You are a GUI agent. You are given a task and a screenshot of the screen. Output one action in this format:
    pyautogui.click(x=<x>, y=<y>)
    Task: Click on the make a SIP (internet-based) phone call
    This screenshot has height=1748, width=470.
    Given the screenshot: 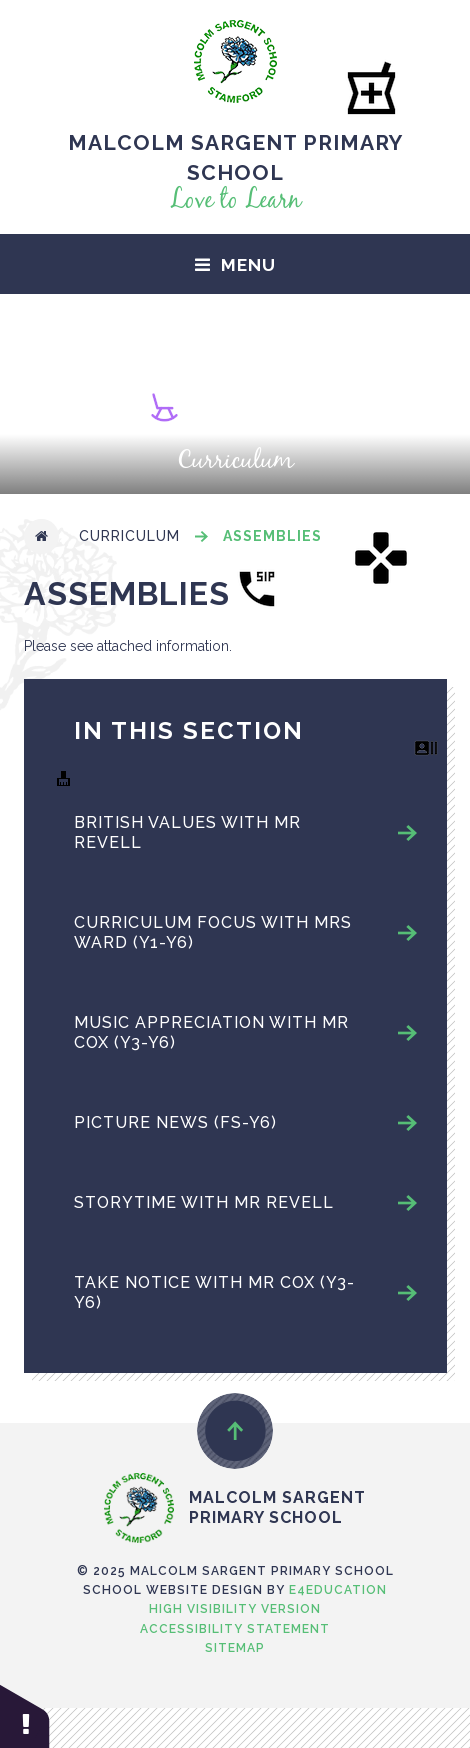 What is the action you would take?
    pyautogui.click(x=257, y=589)
    